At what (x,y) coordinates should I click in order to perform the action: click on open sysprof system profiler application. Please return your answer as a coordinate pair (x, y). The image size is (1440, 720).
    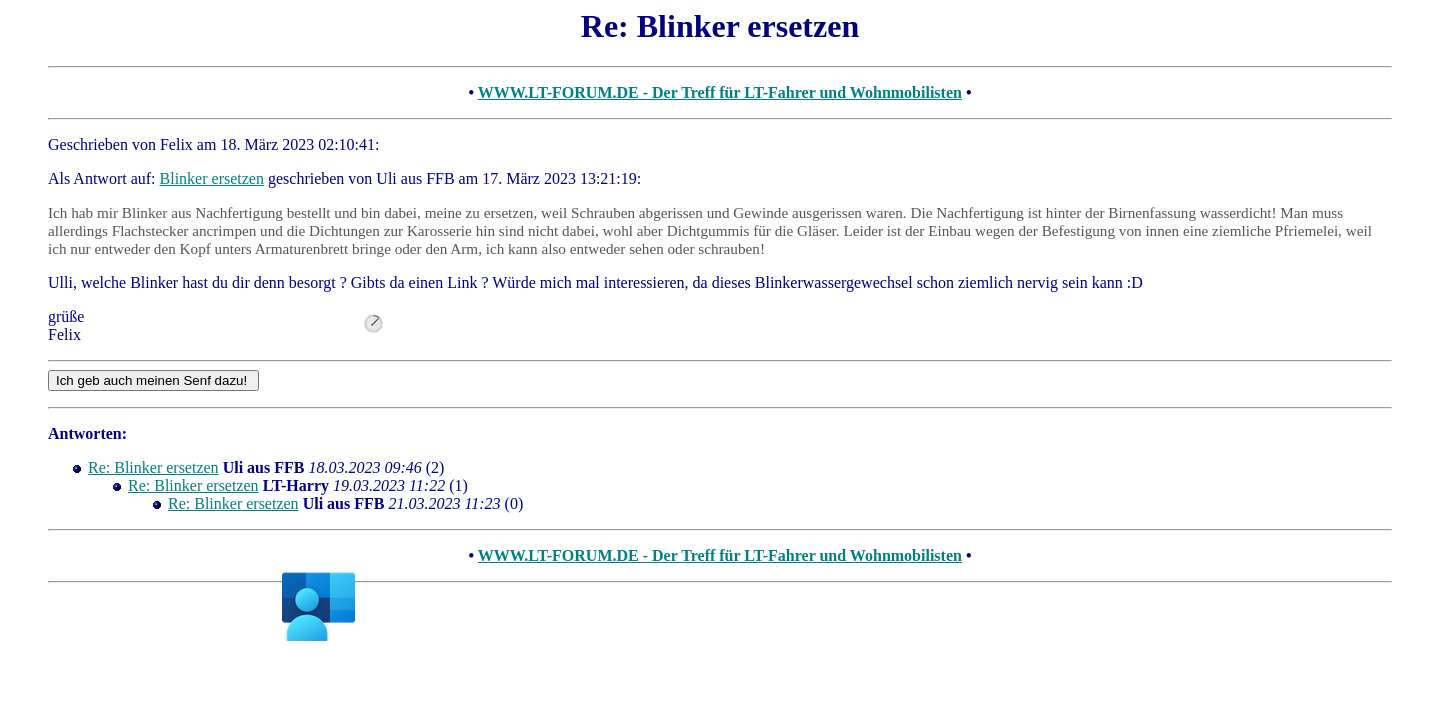
    Looking at the image, I should click on (373, 323).